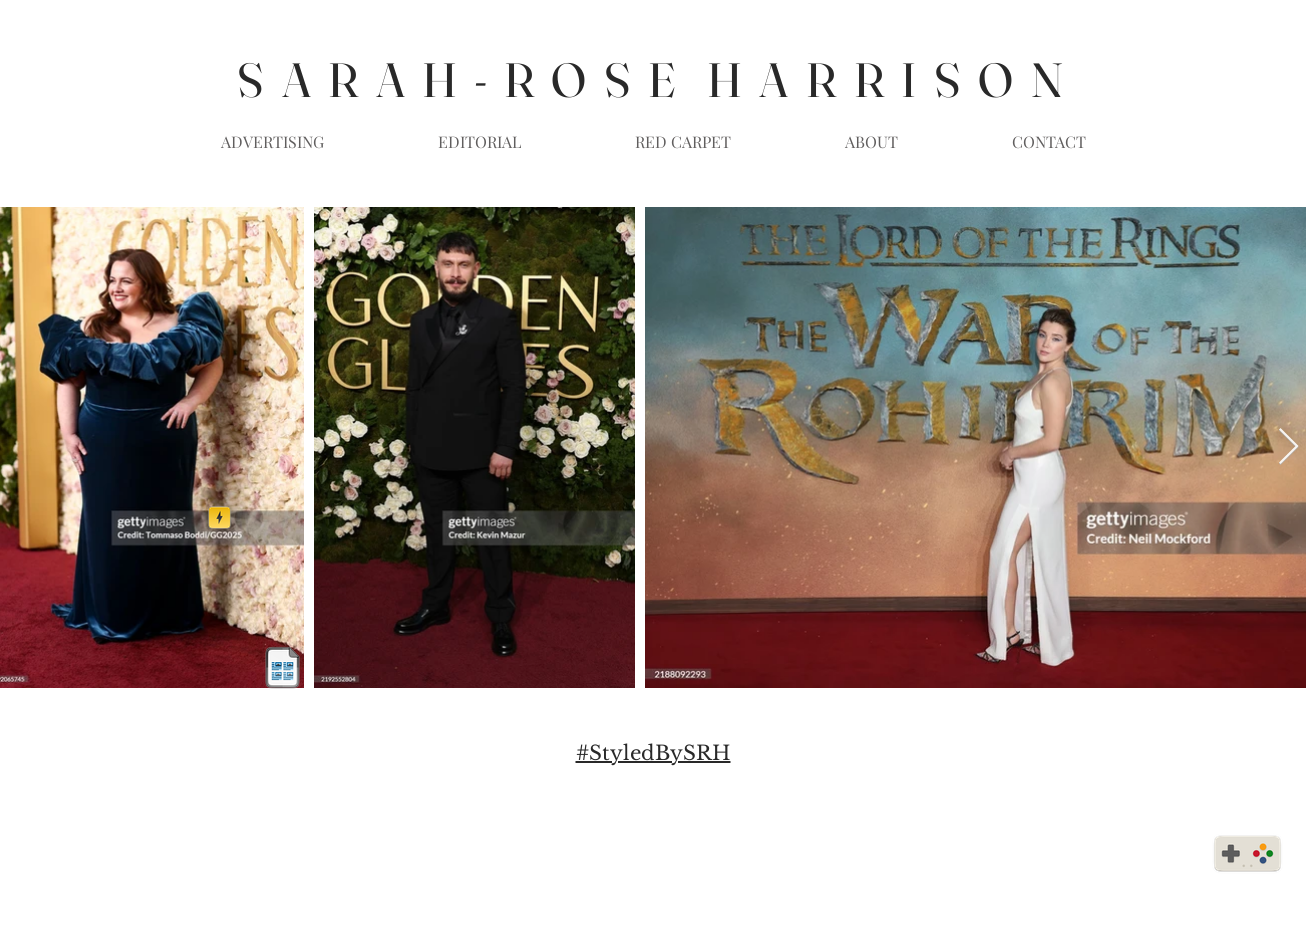 The width and height of the screenshot is (1306, 930). What do you see at coordinates (282, 667) in the screenshot?
I see `libreoffice master document file type` at bounding box center [282, 667].